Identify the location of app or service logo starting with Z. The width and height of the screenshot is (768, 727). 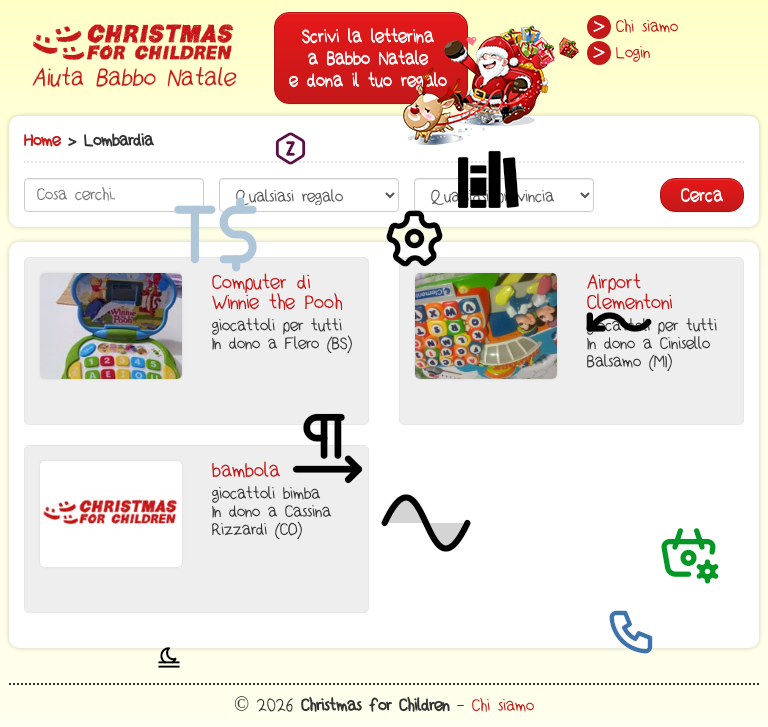
(290, 148).